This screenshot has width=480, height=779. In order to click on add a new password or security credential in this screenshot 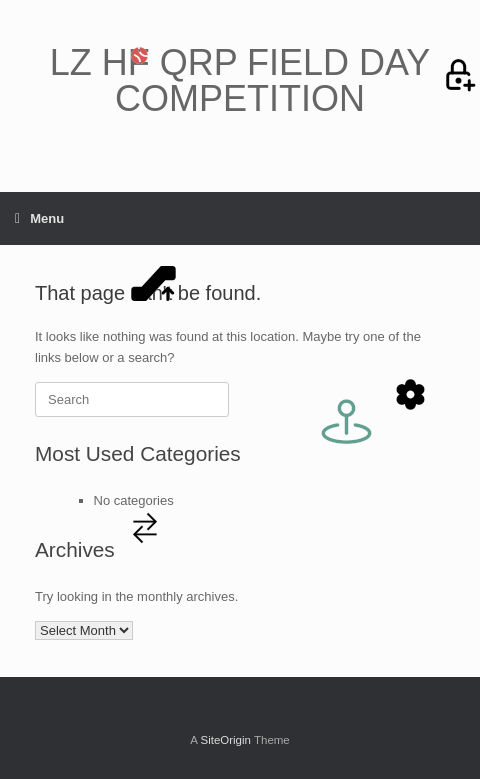, I will do `click(458, 74)`.